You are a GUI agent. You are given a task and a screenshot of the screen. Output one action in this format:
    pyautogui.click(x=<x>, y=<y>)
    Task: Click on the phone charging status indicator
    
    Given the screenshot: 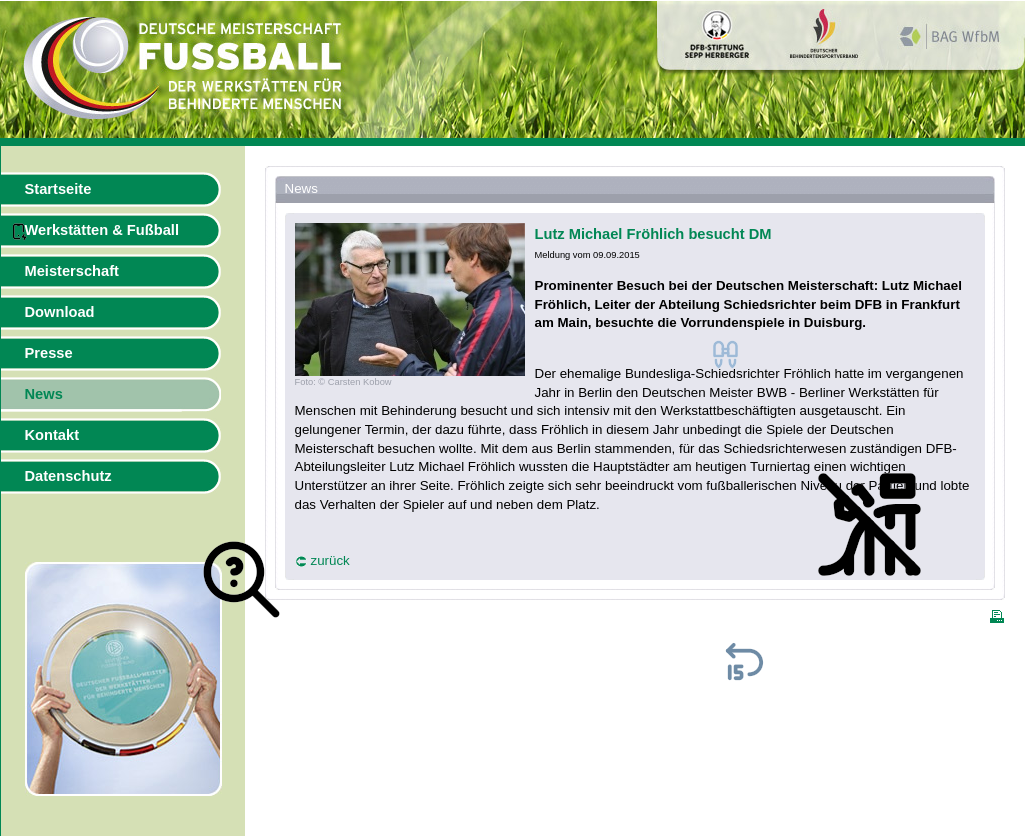 What is the action you would take?
    pyautogui.click(x=18, y=231)
    